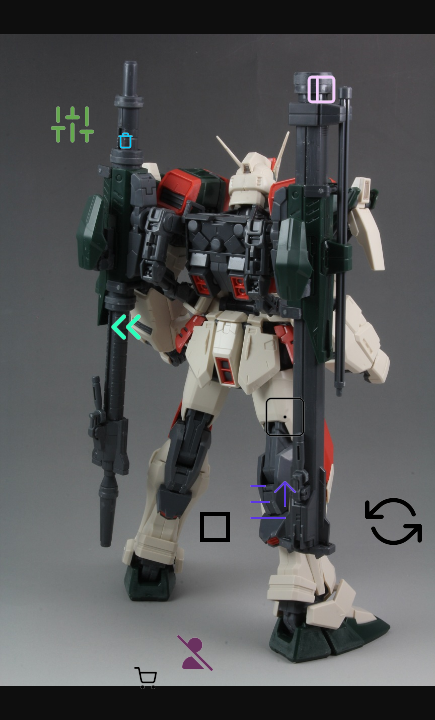 The width and height of the screenshot is (435, 720). I want to click on indicates a roll result of one, so click(285, 417).